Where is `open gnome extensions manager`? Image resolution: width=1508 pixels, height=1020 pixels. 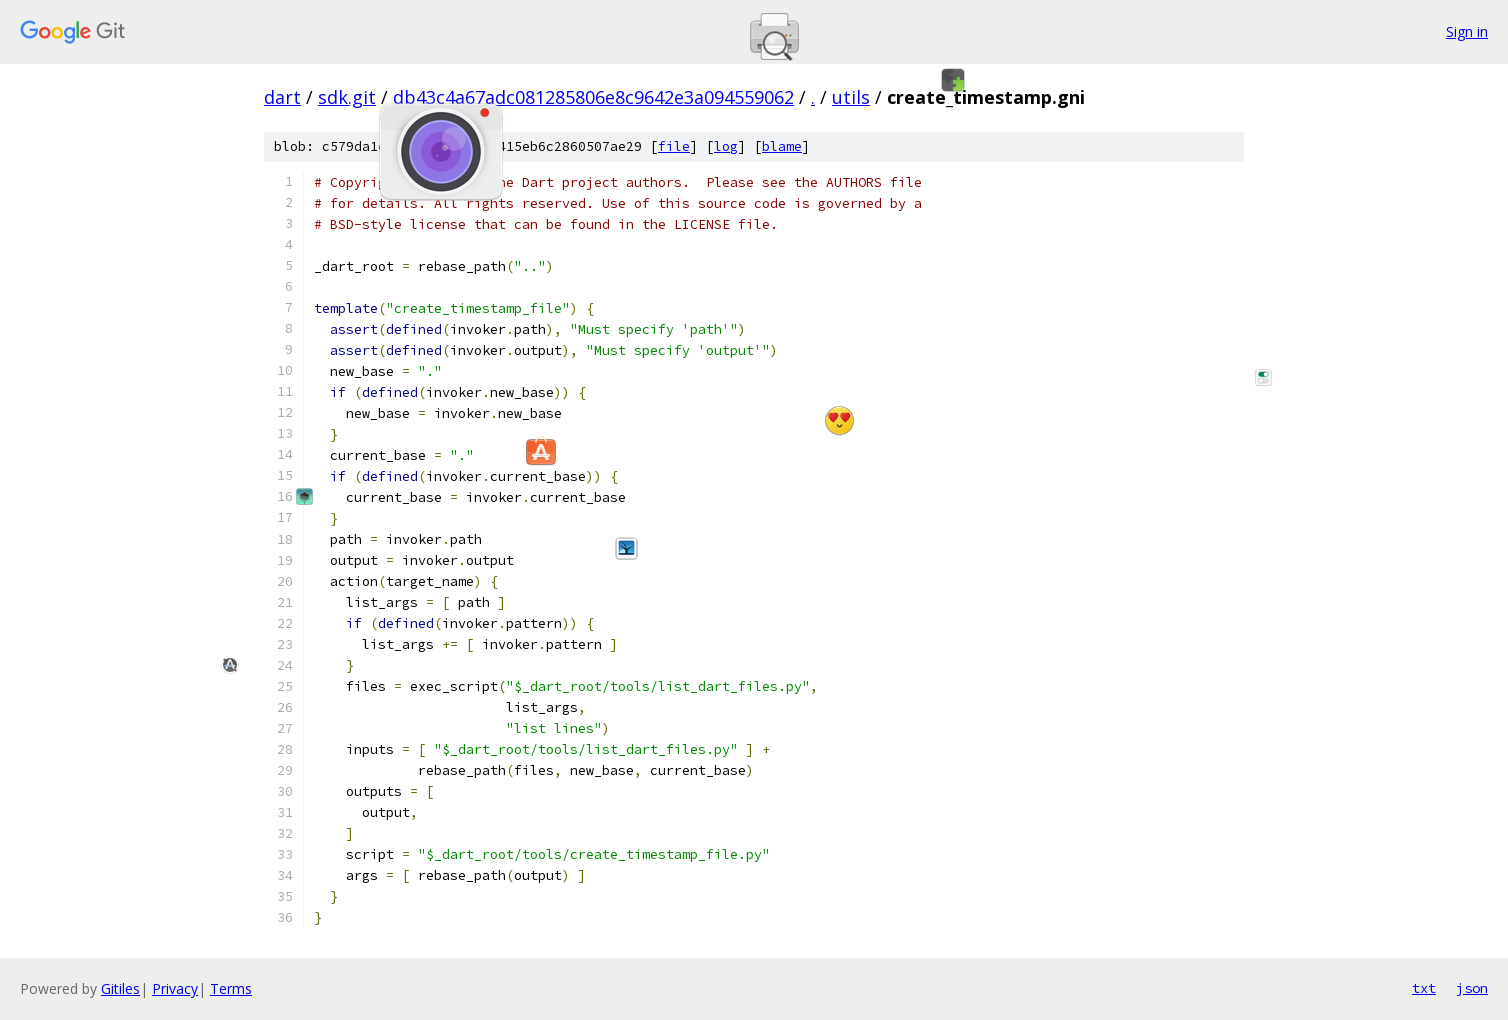 open gnome extensions manager is located at coordinates (953, 80).